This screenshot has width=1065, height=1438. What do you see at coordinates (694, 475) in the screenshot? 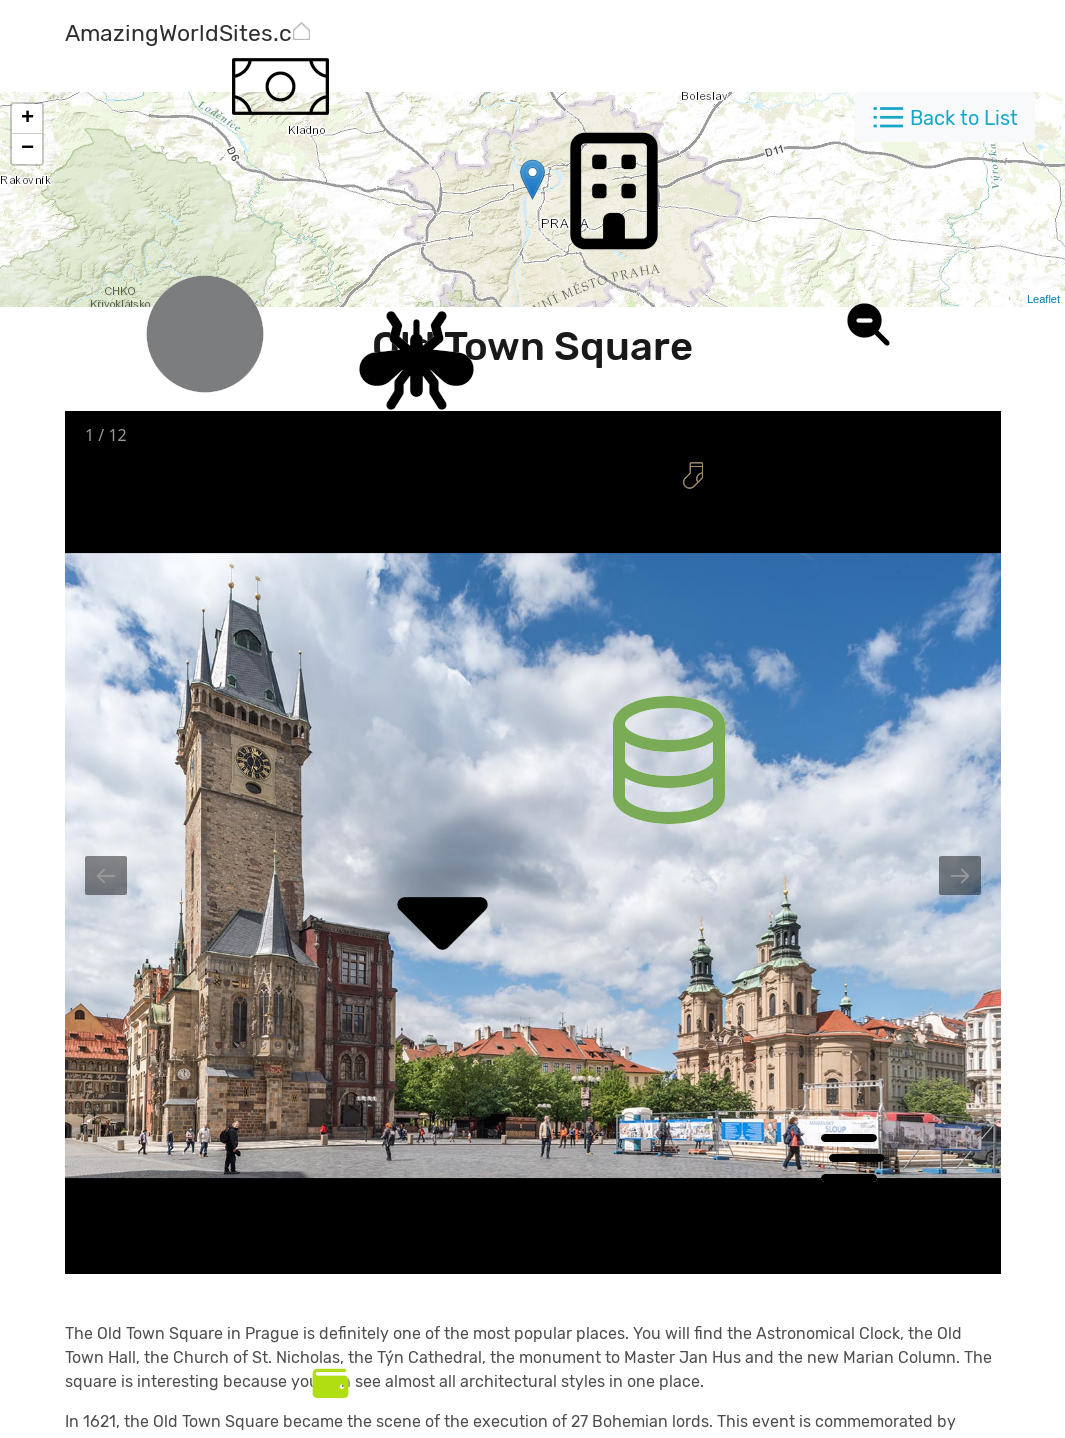
I see `browse clothing or apparel items` at bounding box center [694, 475].